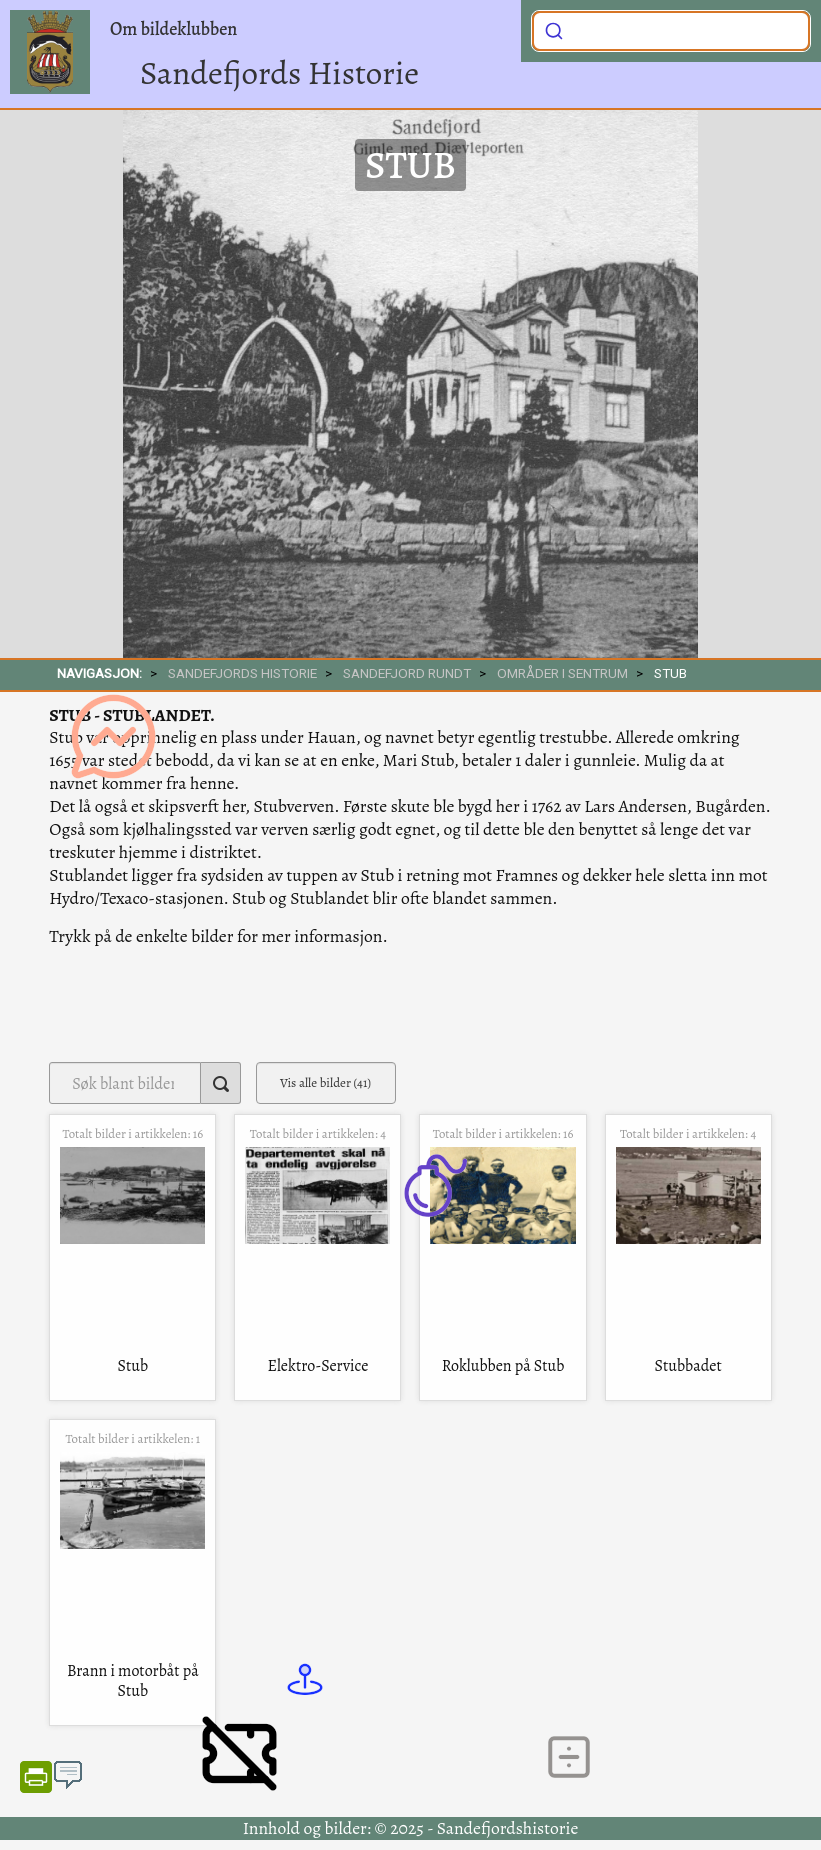 This screenshot has height=1850, width=821. What do you see at coordinates (239, 1753) in the screenshot?
I see `ticket unavailable or sold out` at bounding box center [239, 1753].